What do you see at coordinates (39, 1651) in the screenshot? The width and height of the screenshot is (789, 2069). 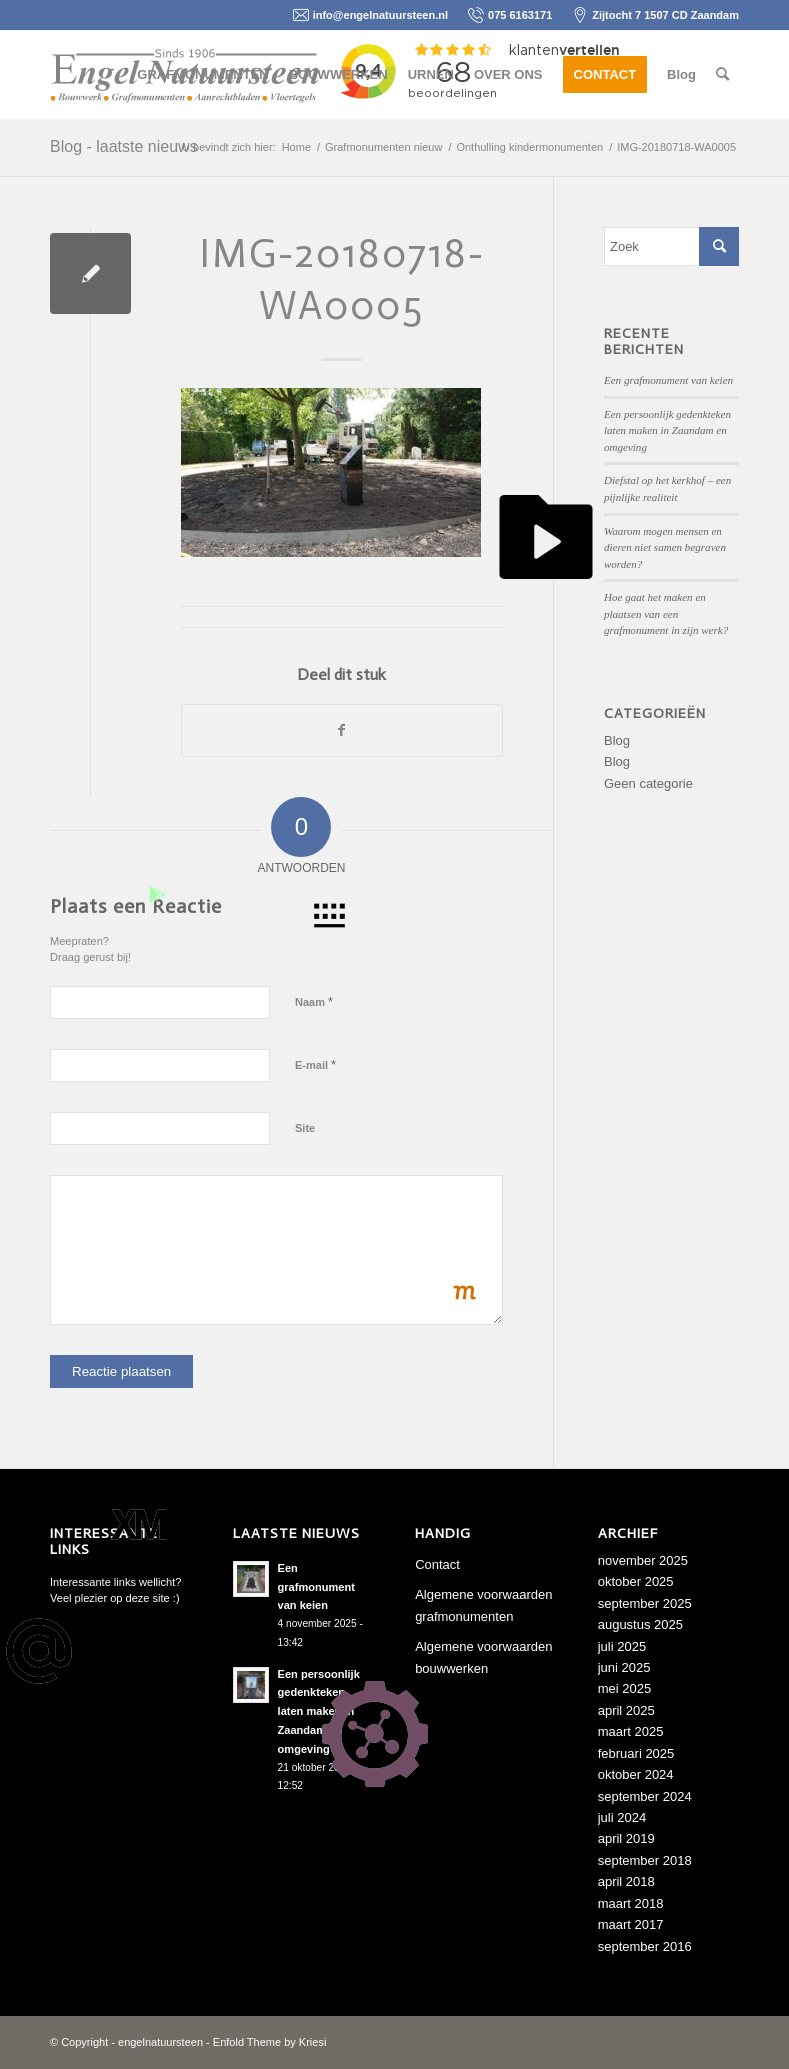 I see `compose a new email` at bounding box center [39, 1651].